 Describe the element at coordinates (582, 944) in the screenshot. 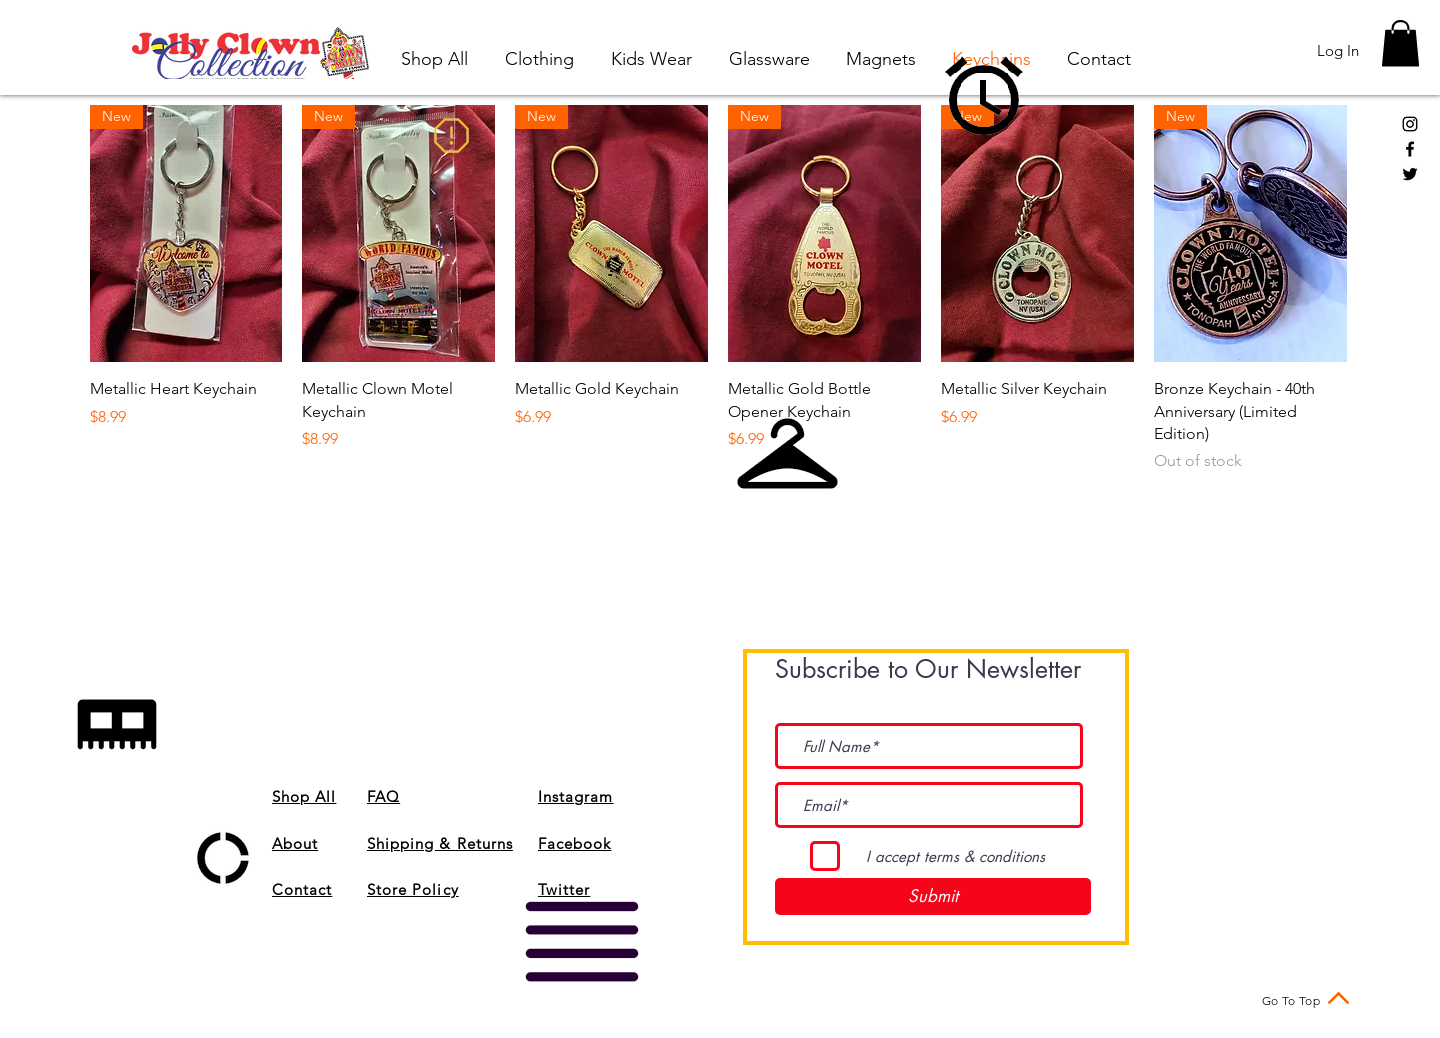

I see `justify text alignment` at that location.